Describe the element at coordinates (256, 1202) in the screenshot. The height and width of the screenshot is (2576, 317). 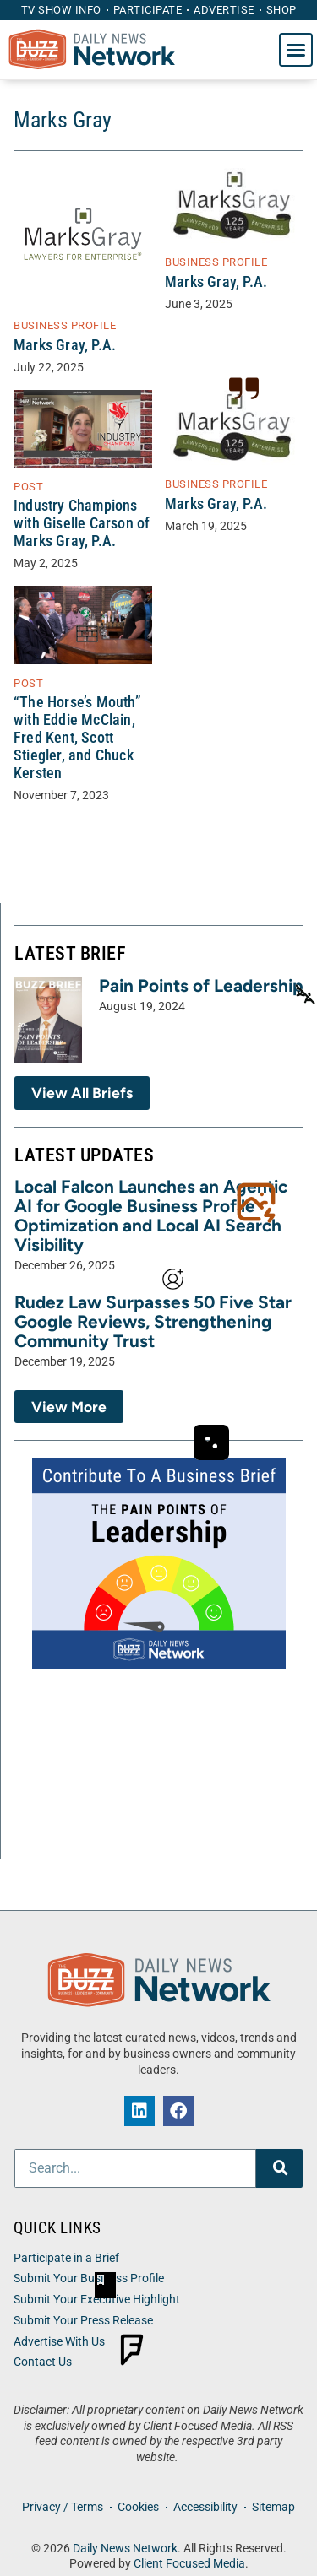
I see `quick photo enhancement or auto-fix` at that location.